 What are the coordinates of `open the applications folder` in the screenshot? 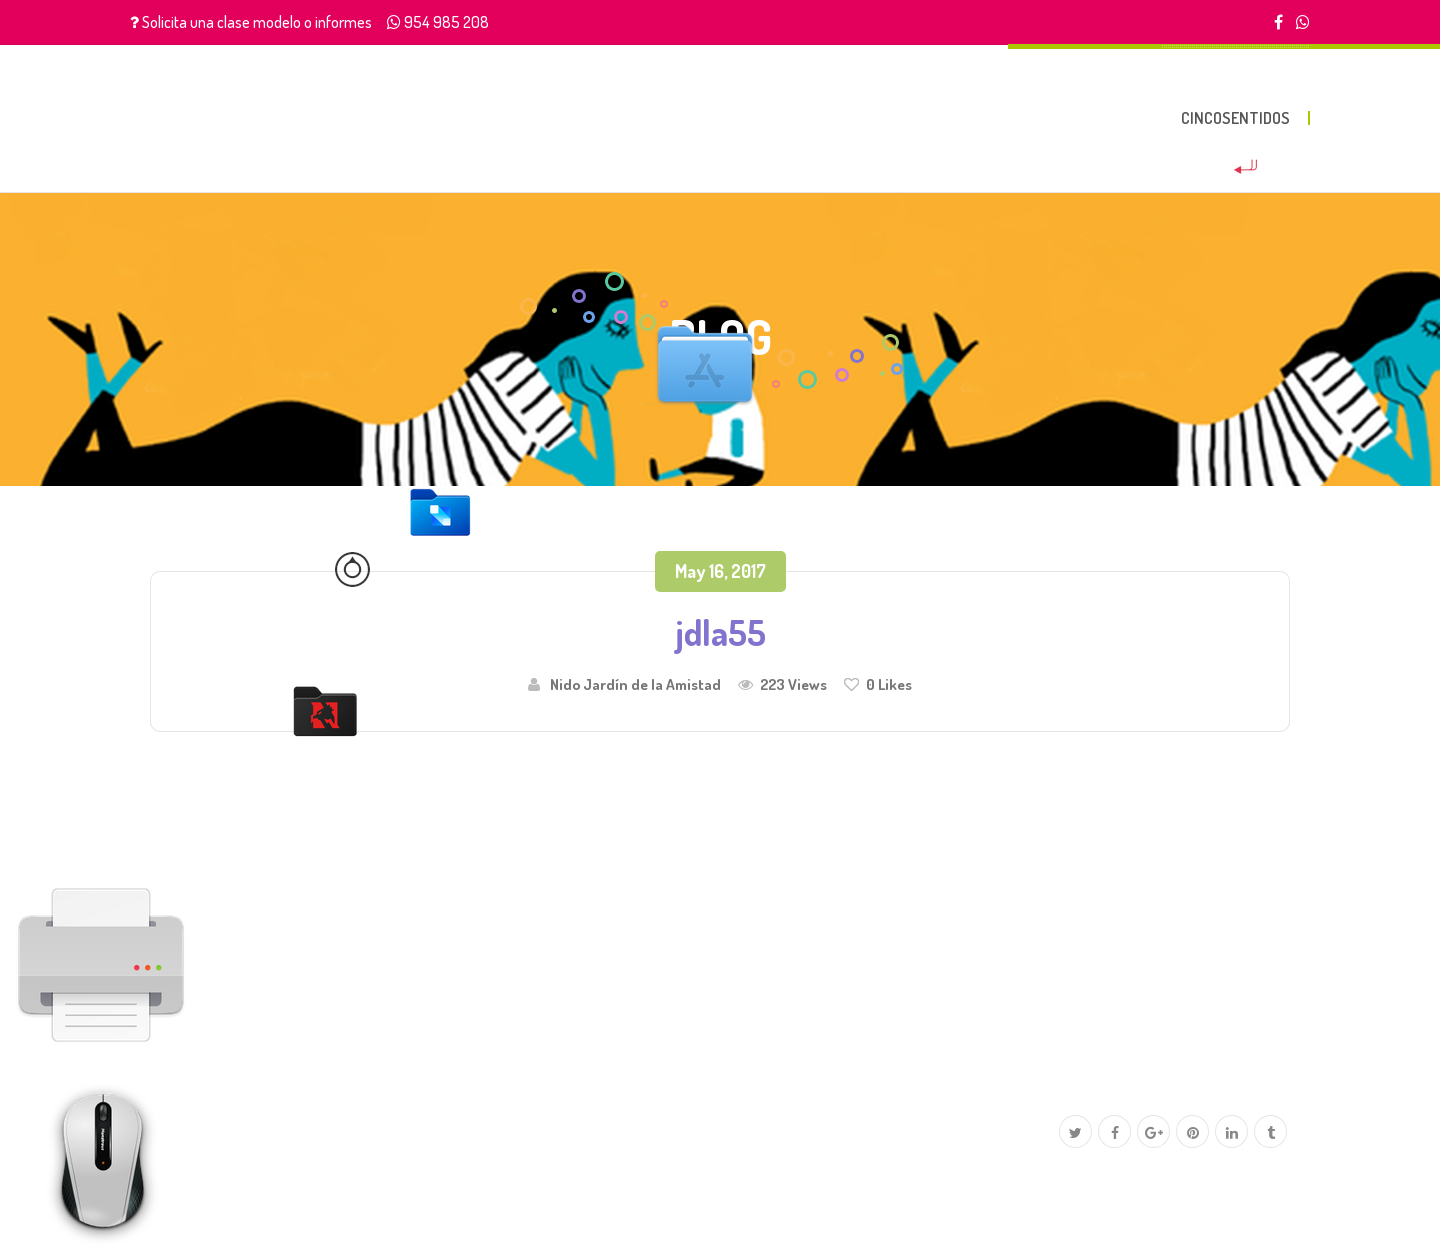 It's located at (705, 364).